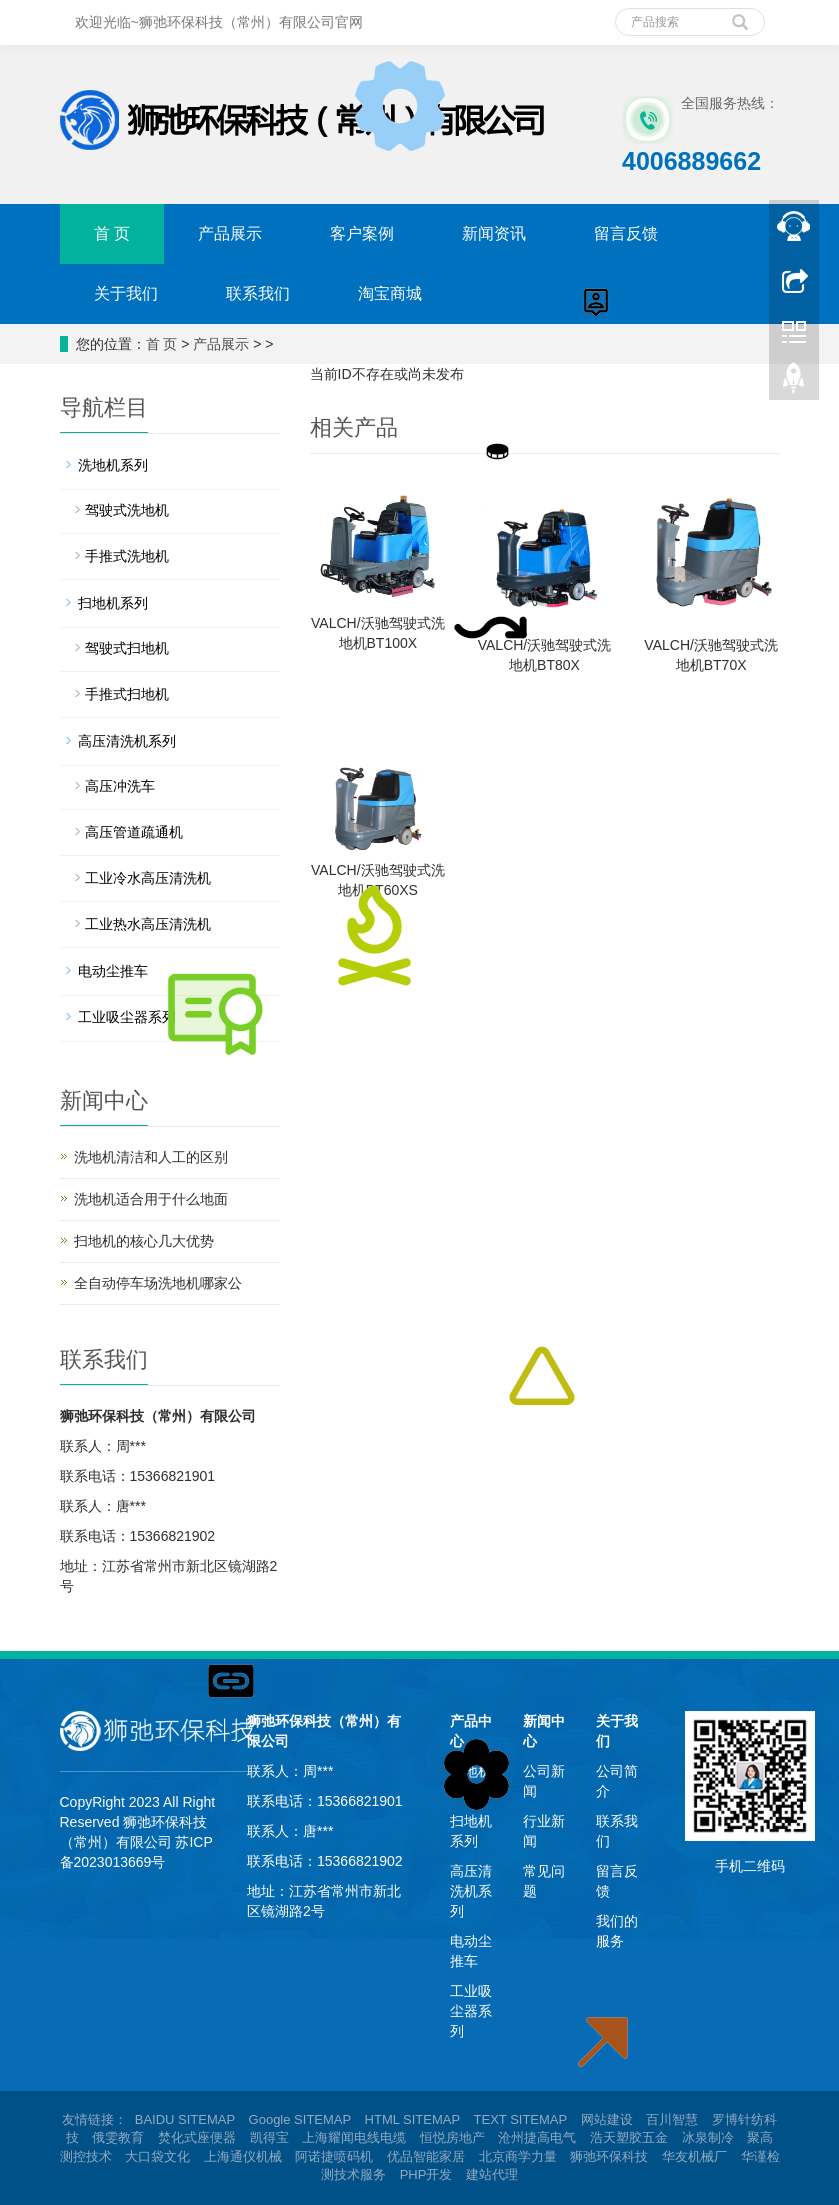 The height and width of the screenshot is (2205, 839). I want to click on indicates a warning or caution state, so click(542, 1377).